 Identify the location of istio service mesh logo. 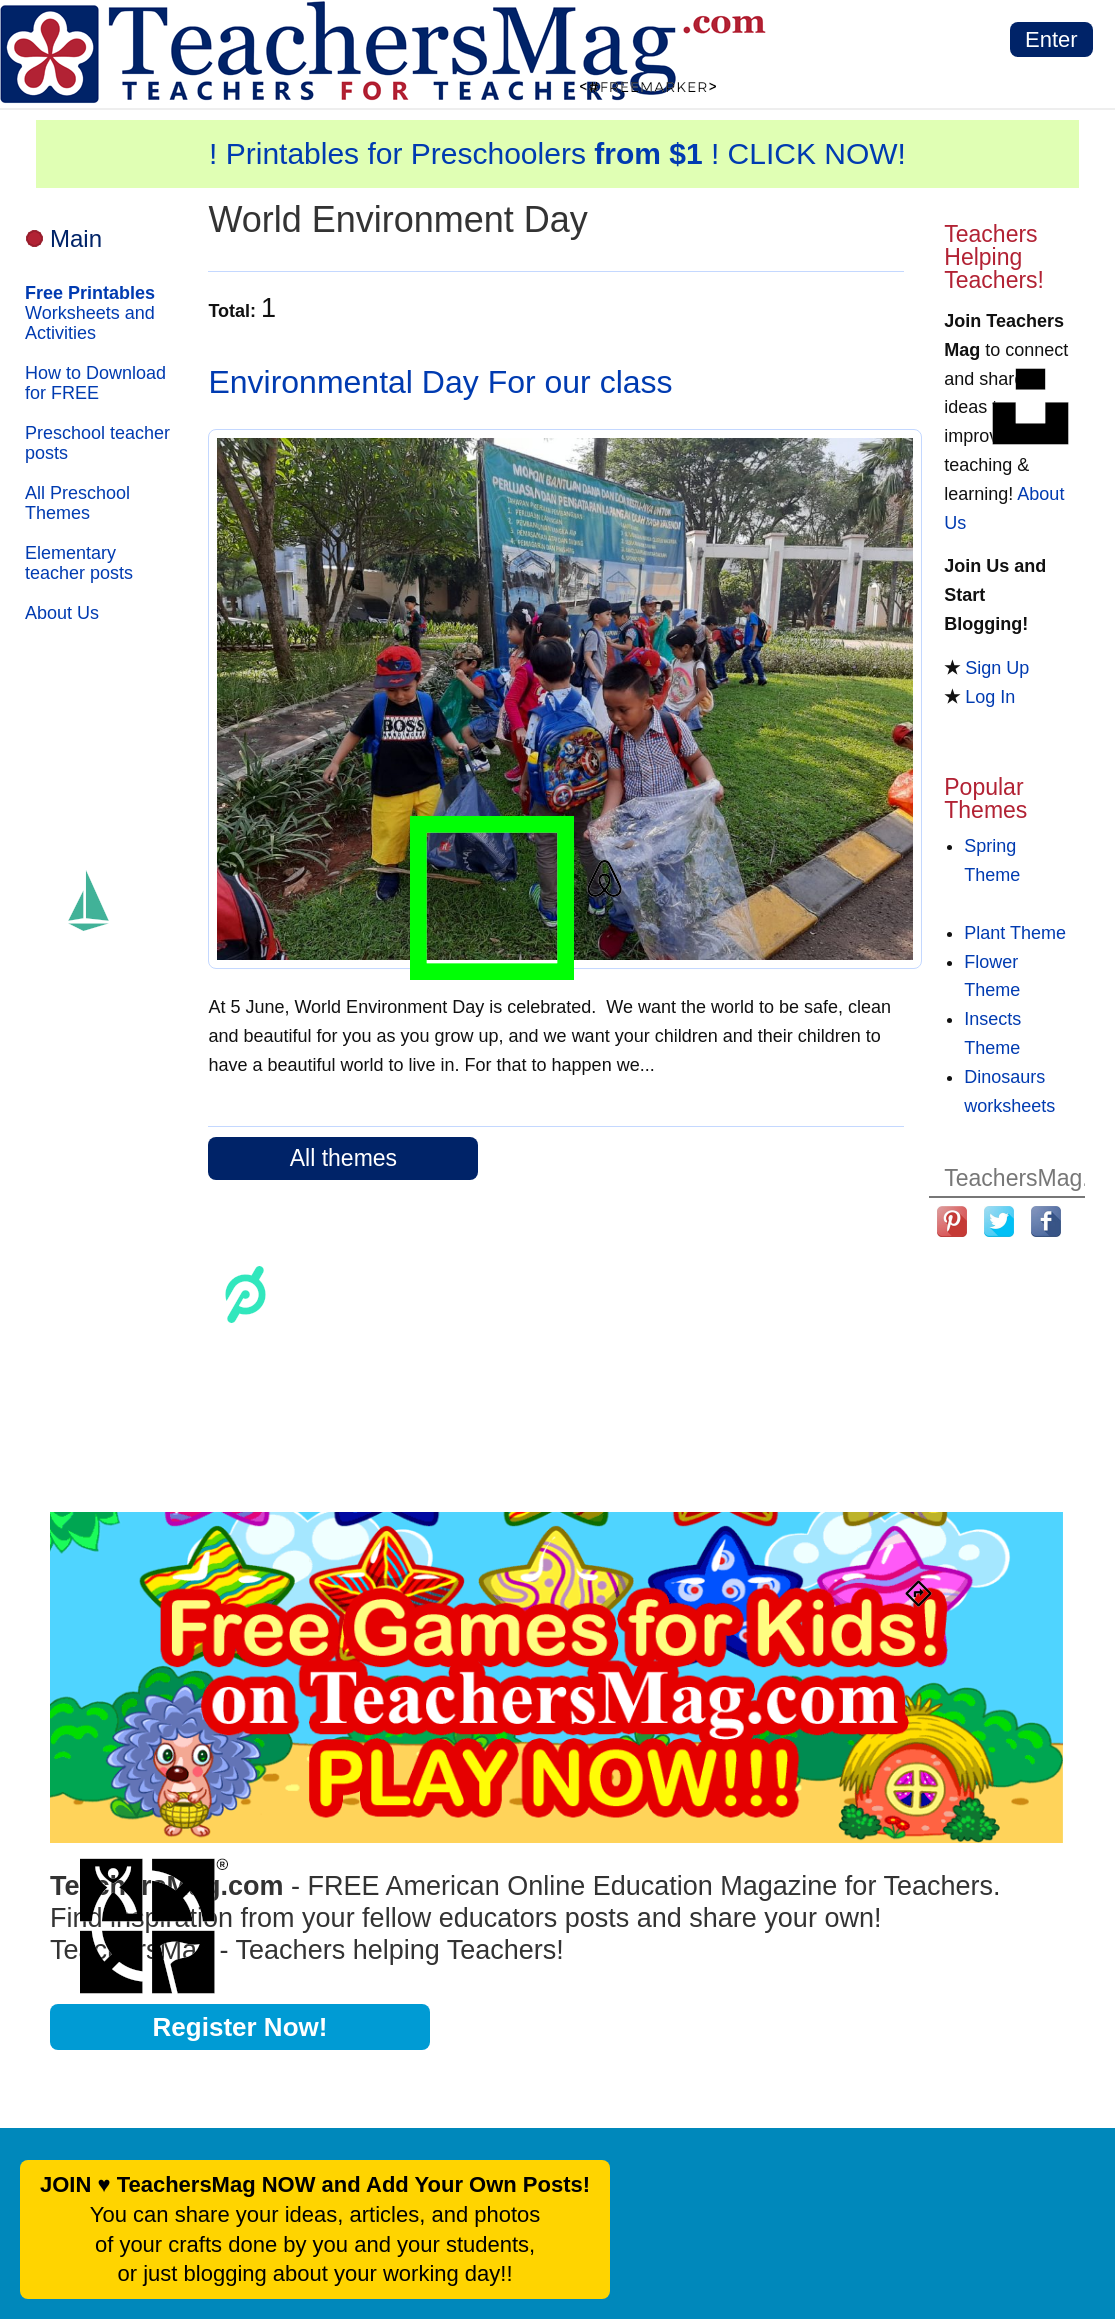
(88, 900).